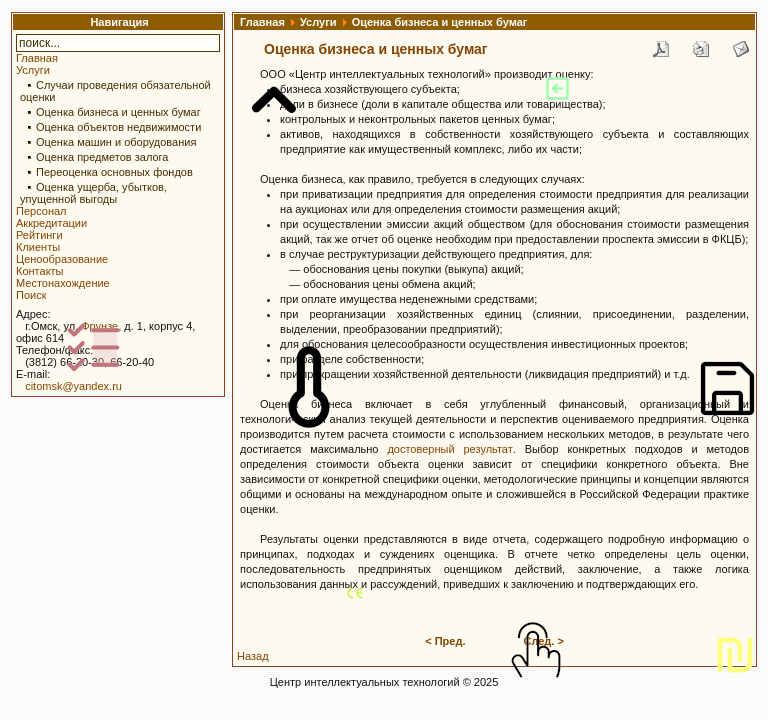 This screenshot has width=768, height=720. Describe the element at coordinates (557, 88) in the screenshot. I see `go back to the previous screen` at that location.